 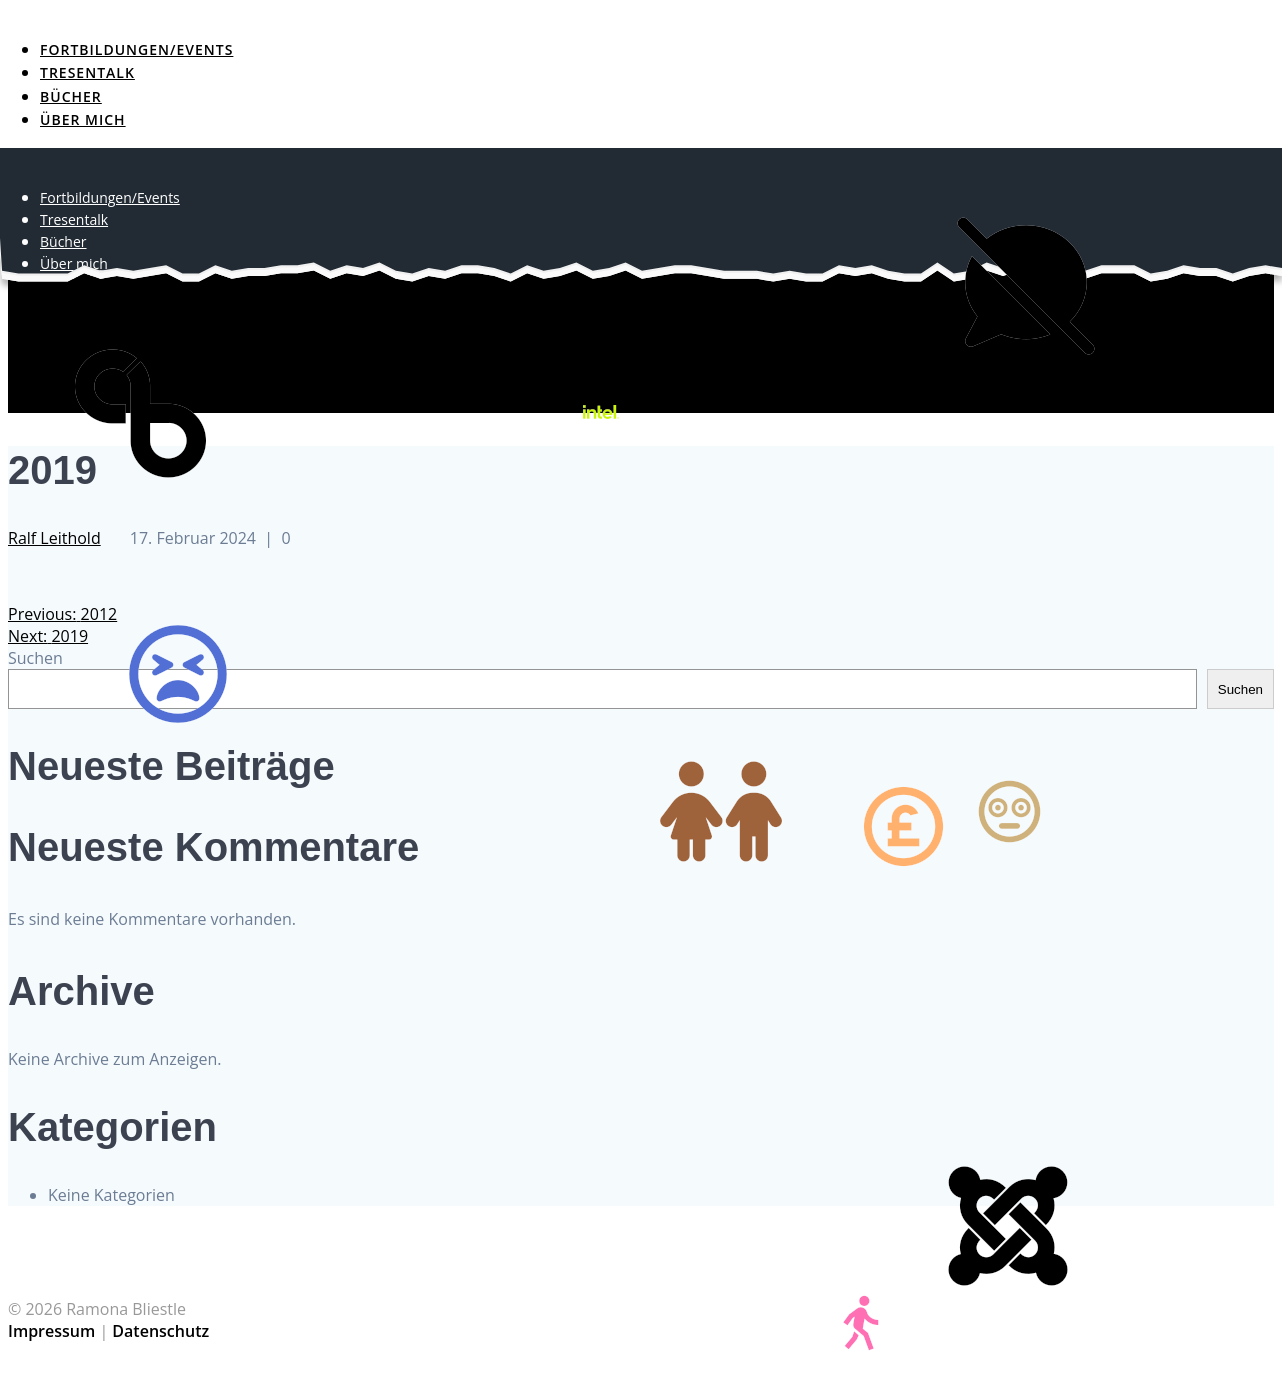 What do you see at coordinates (903, 826) in the screenshot?
I see `view balance in british pounds` at bounding box center [903, 826].